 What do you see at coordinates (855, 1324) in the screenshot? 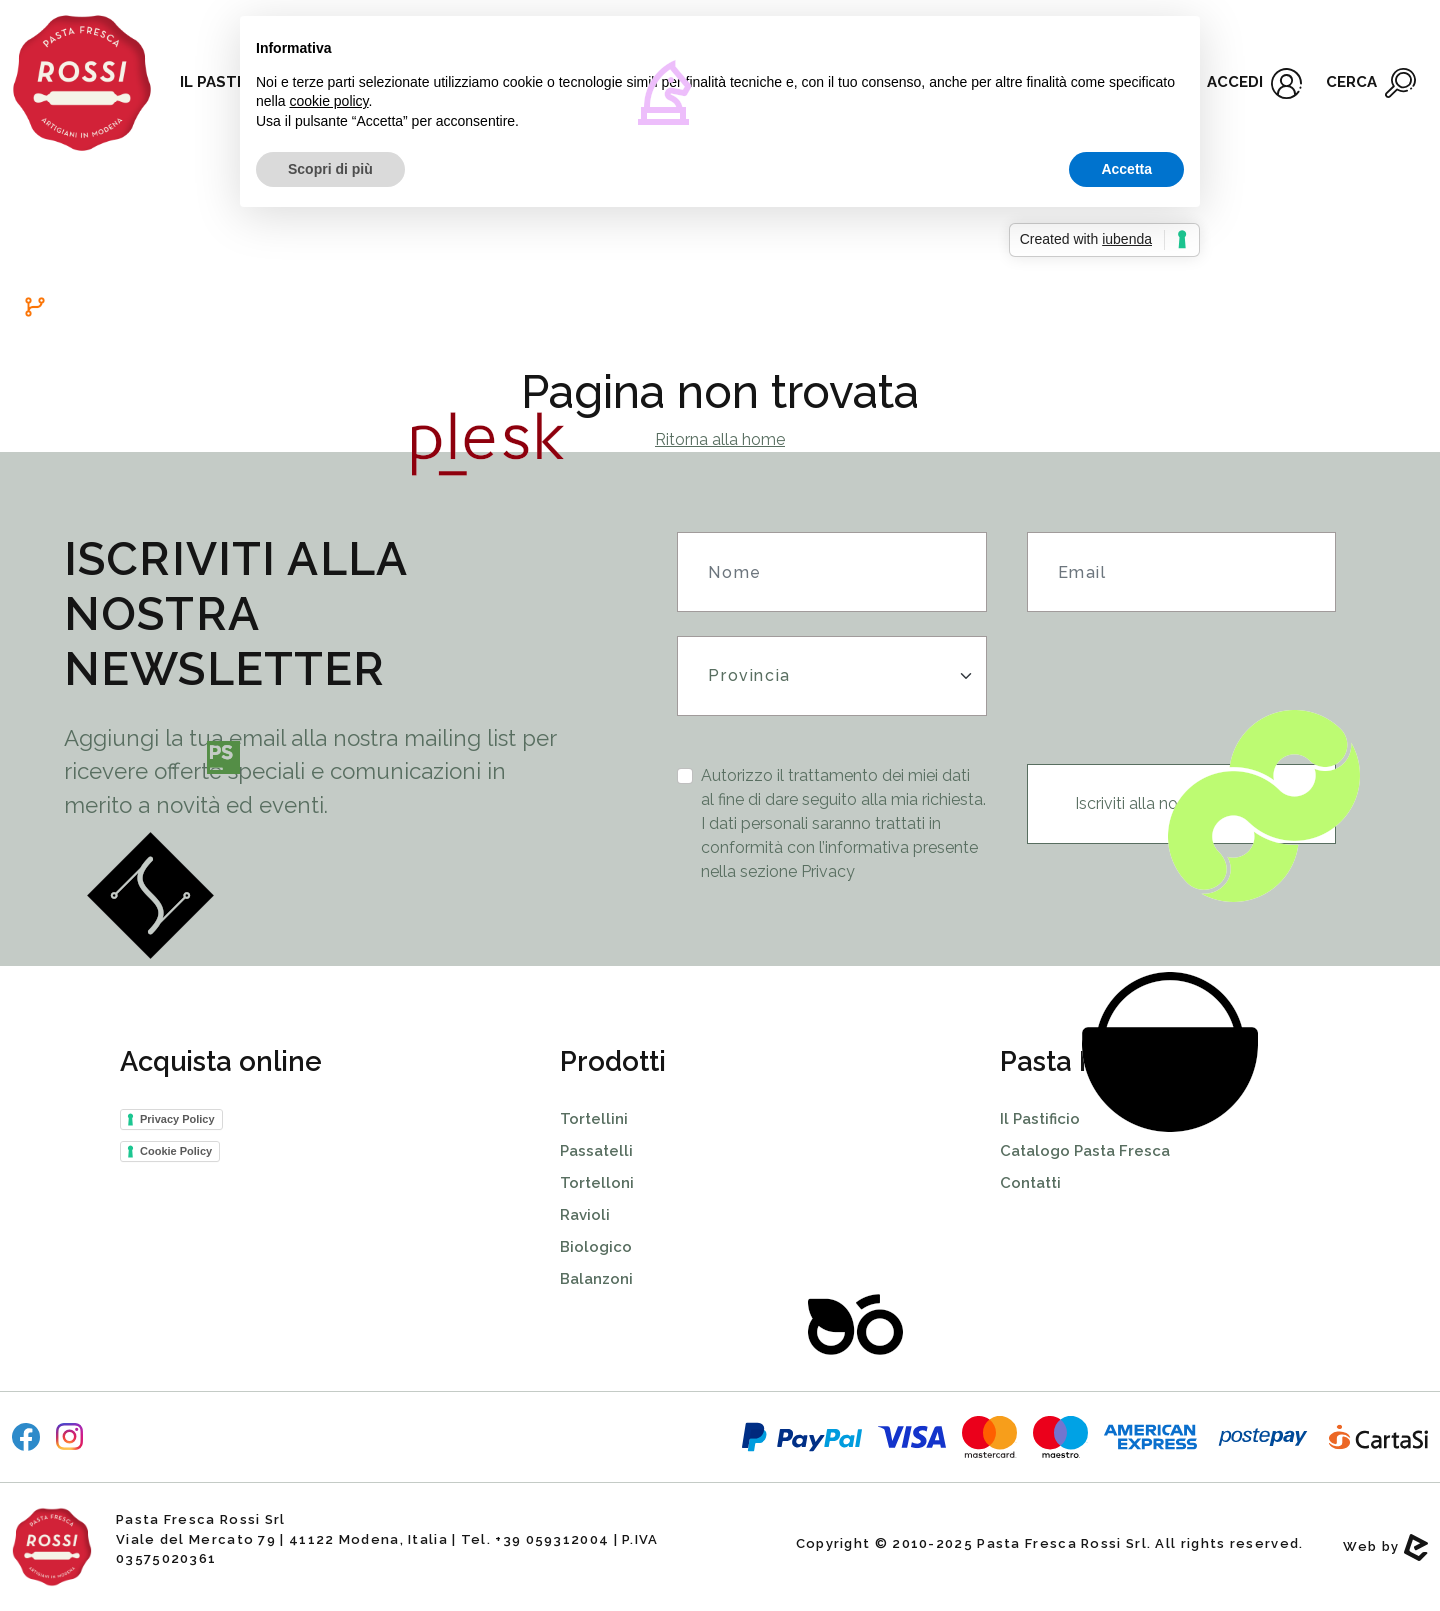
I see `open the nextbike bike-sharing app` at bounding box center [855, 1324].